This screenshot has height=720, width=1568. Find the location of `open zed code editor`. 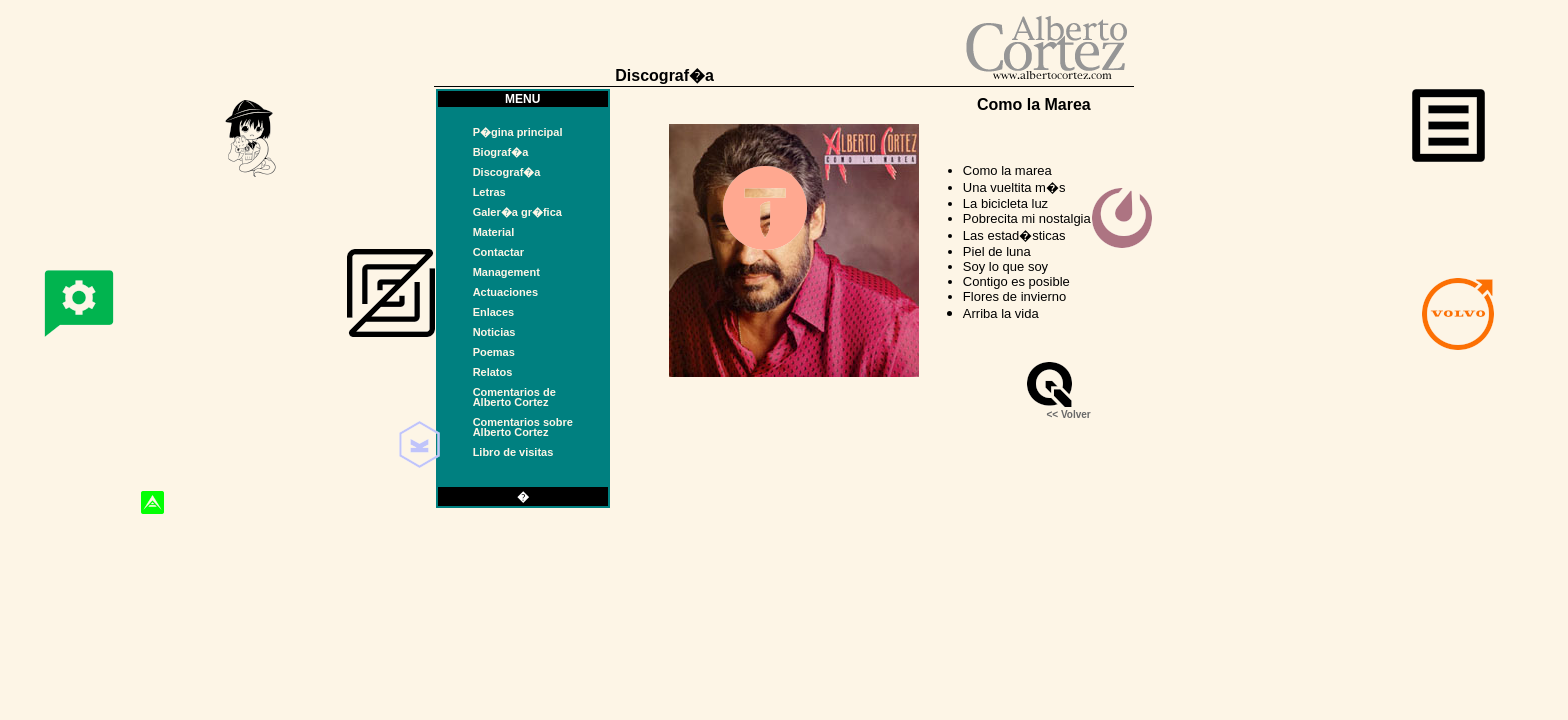

open zed code editor is located at coordinates (391, 293).